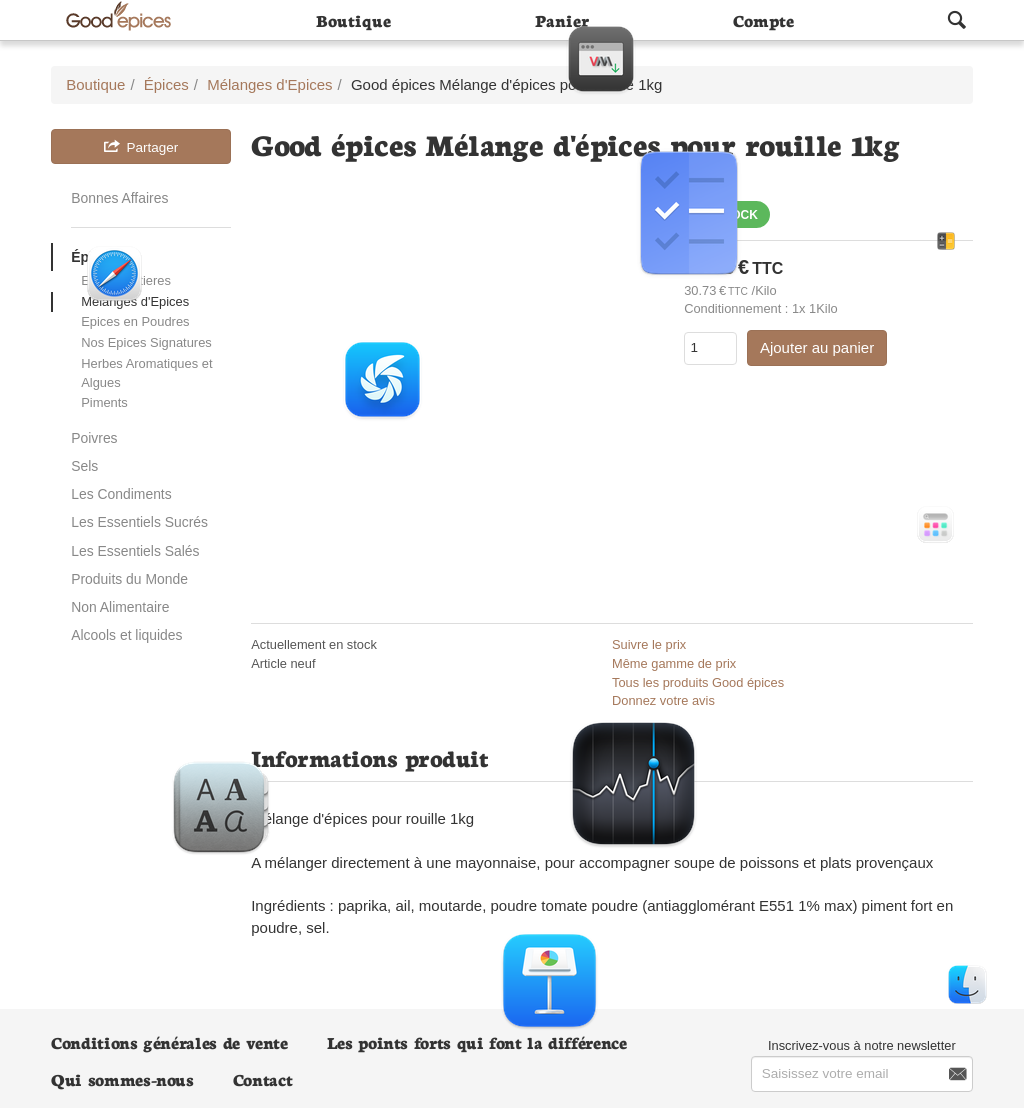 The width and height of the screenshot is (1024, 1108). Describe the element at coordinates (935, 524) in the screenshot. I see `open the app launcher or app library` at that location.